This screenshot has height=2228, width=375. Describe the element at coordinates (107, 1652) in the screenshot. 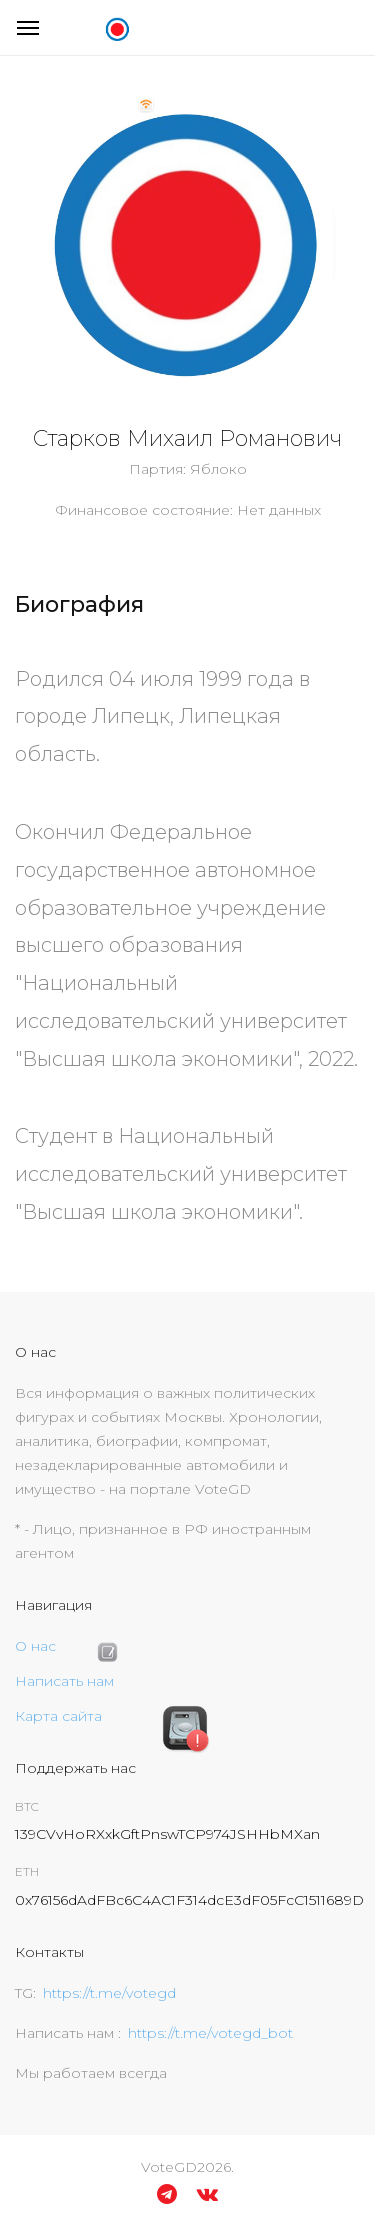

I see `open composer preferences` at that location.